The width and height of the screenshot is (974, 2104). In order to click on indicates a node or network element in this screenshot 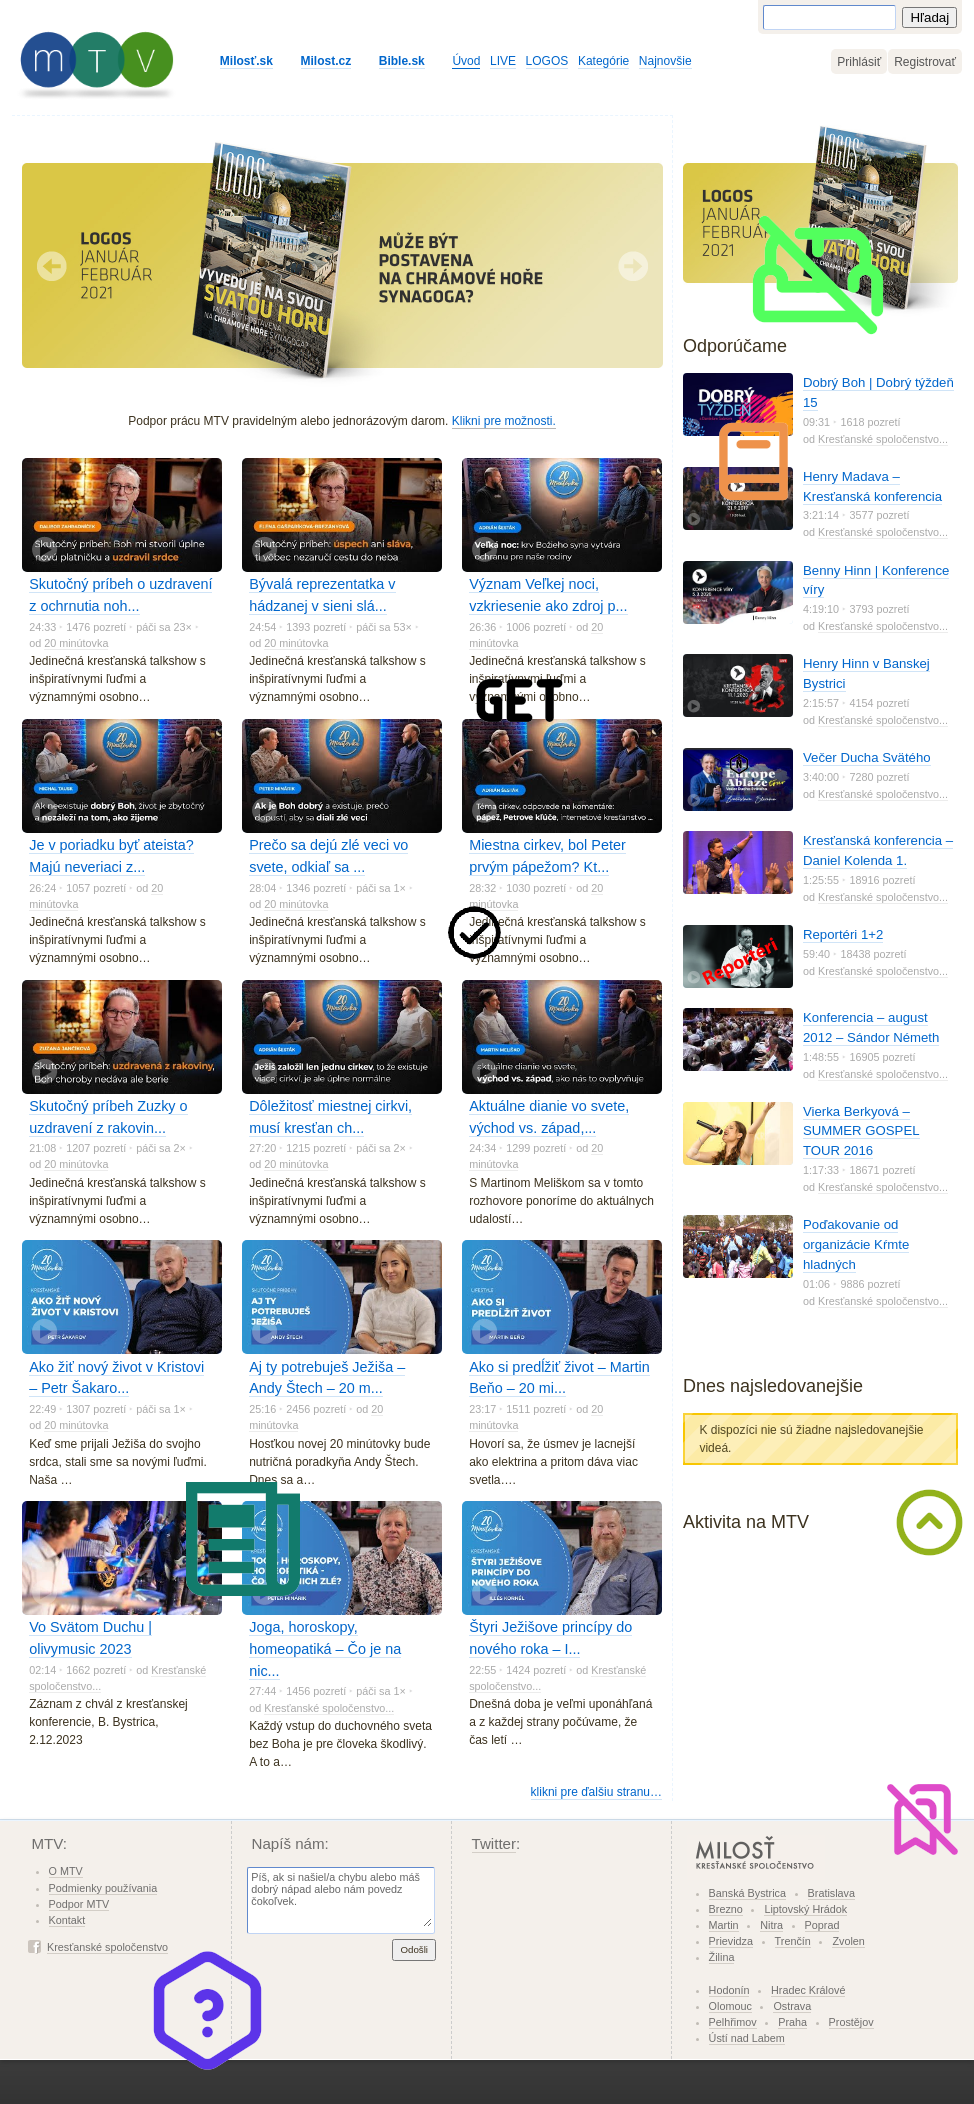, I will do `click(739, 764)`.